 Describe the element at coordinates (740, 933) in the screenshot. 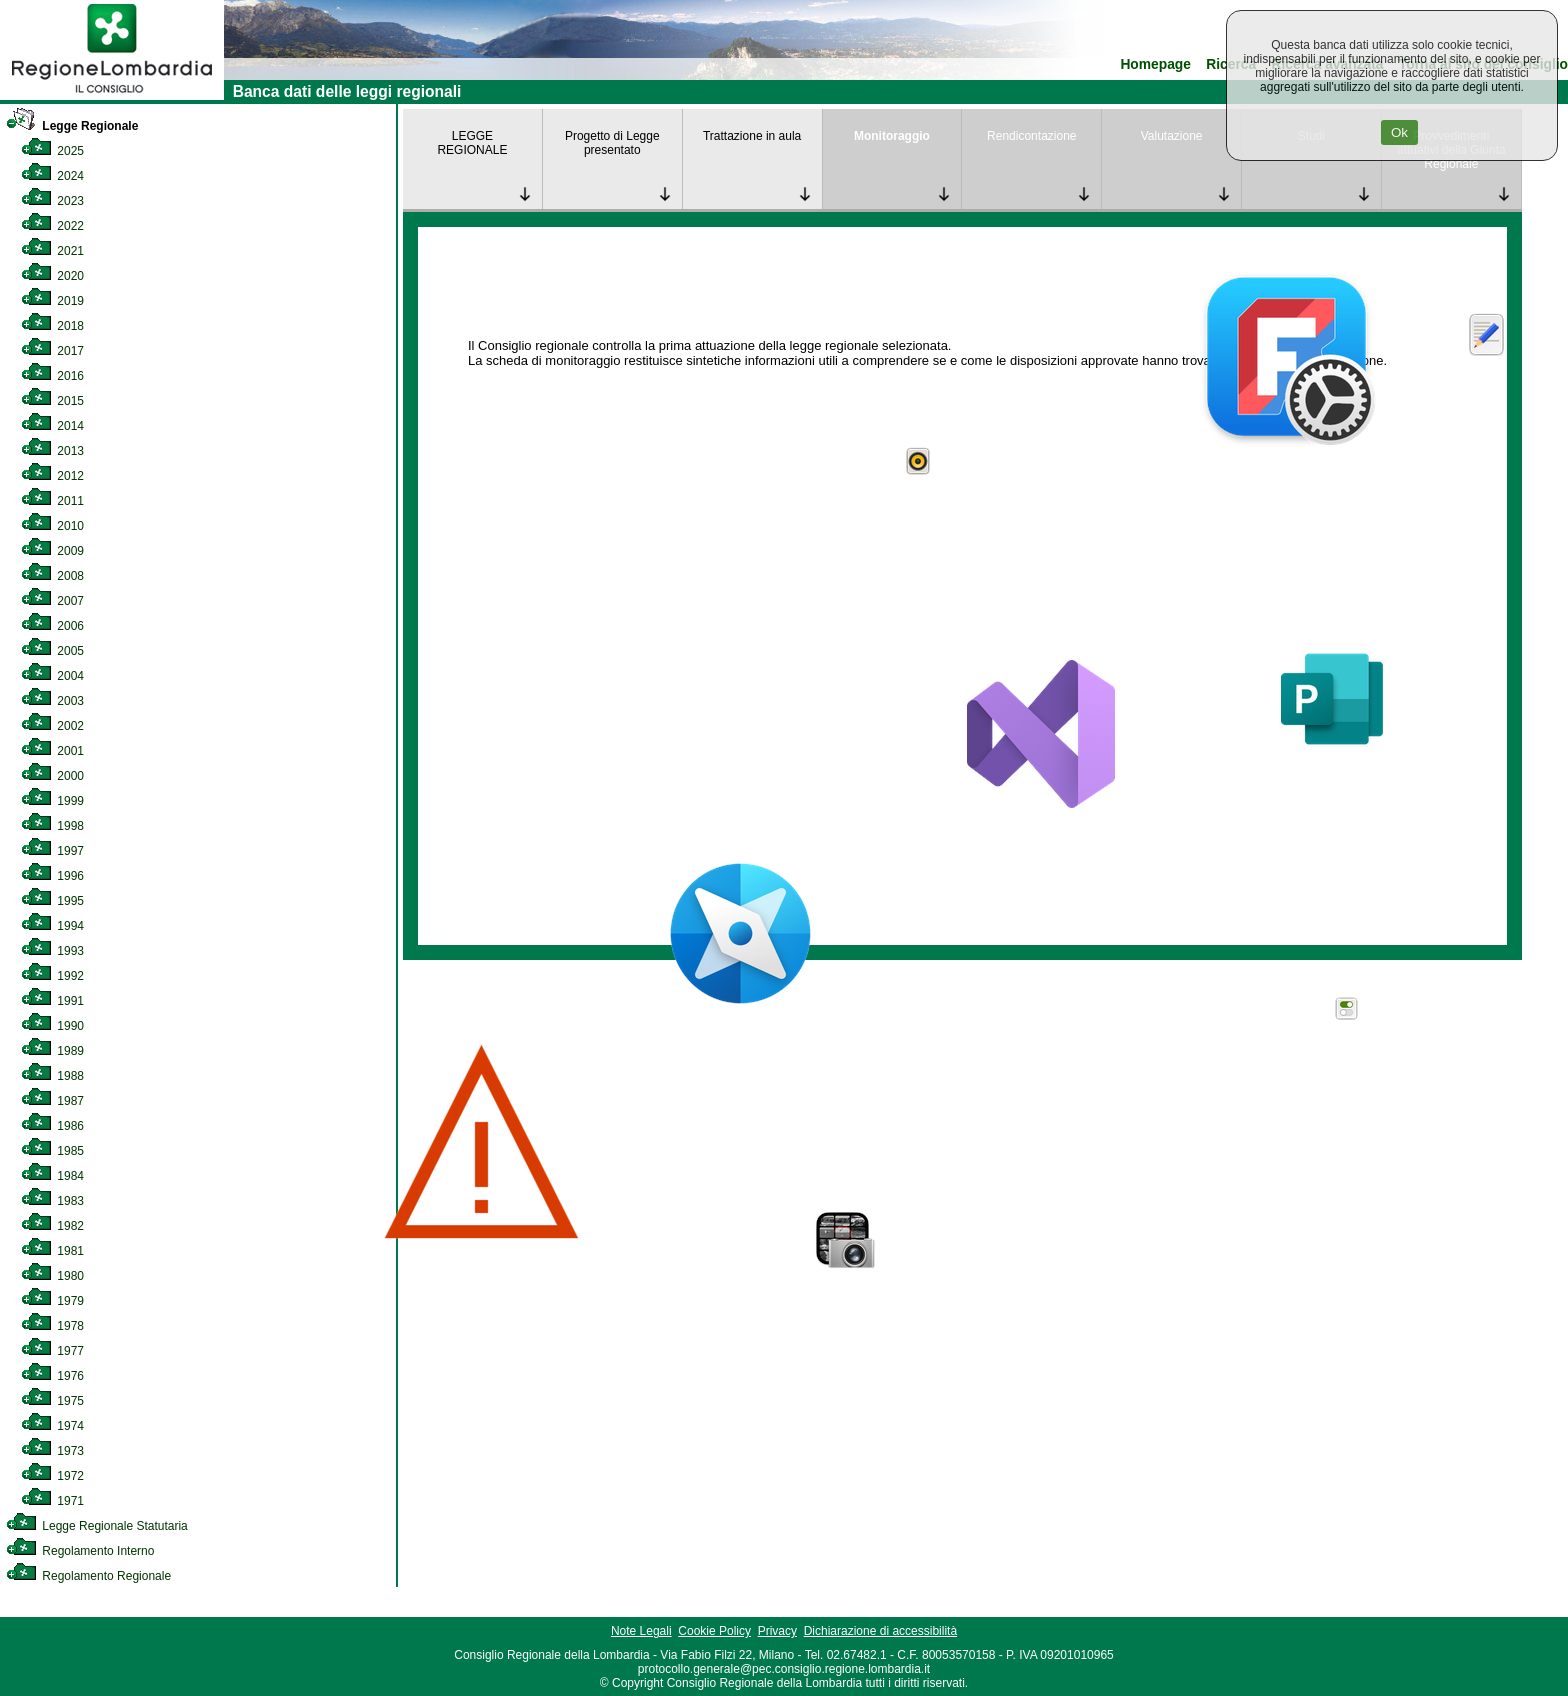

I see `launch setup wizard or installation assistant` at that location.